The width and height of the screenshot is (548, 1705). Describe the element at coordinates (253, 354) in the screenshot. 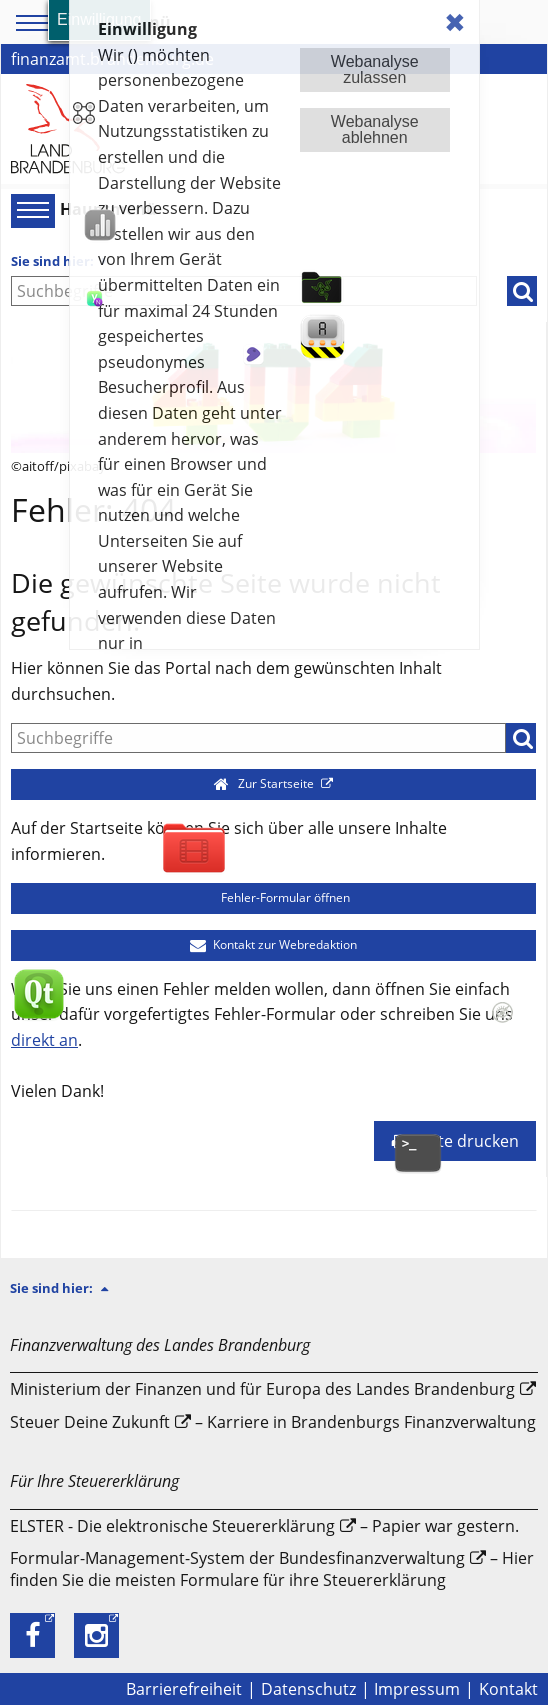

I see `open gentoo linux application` at that location.